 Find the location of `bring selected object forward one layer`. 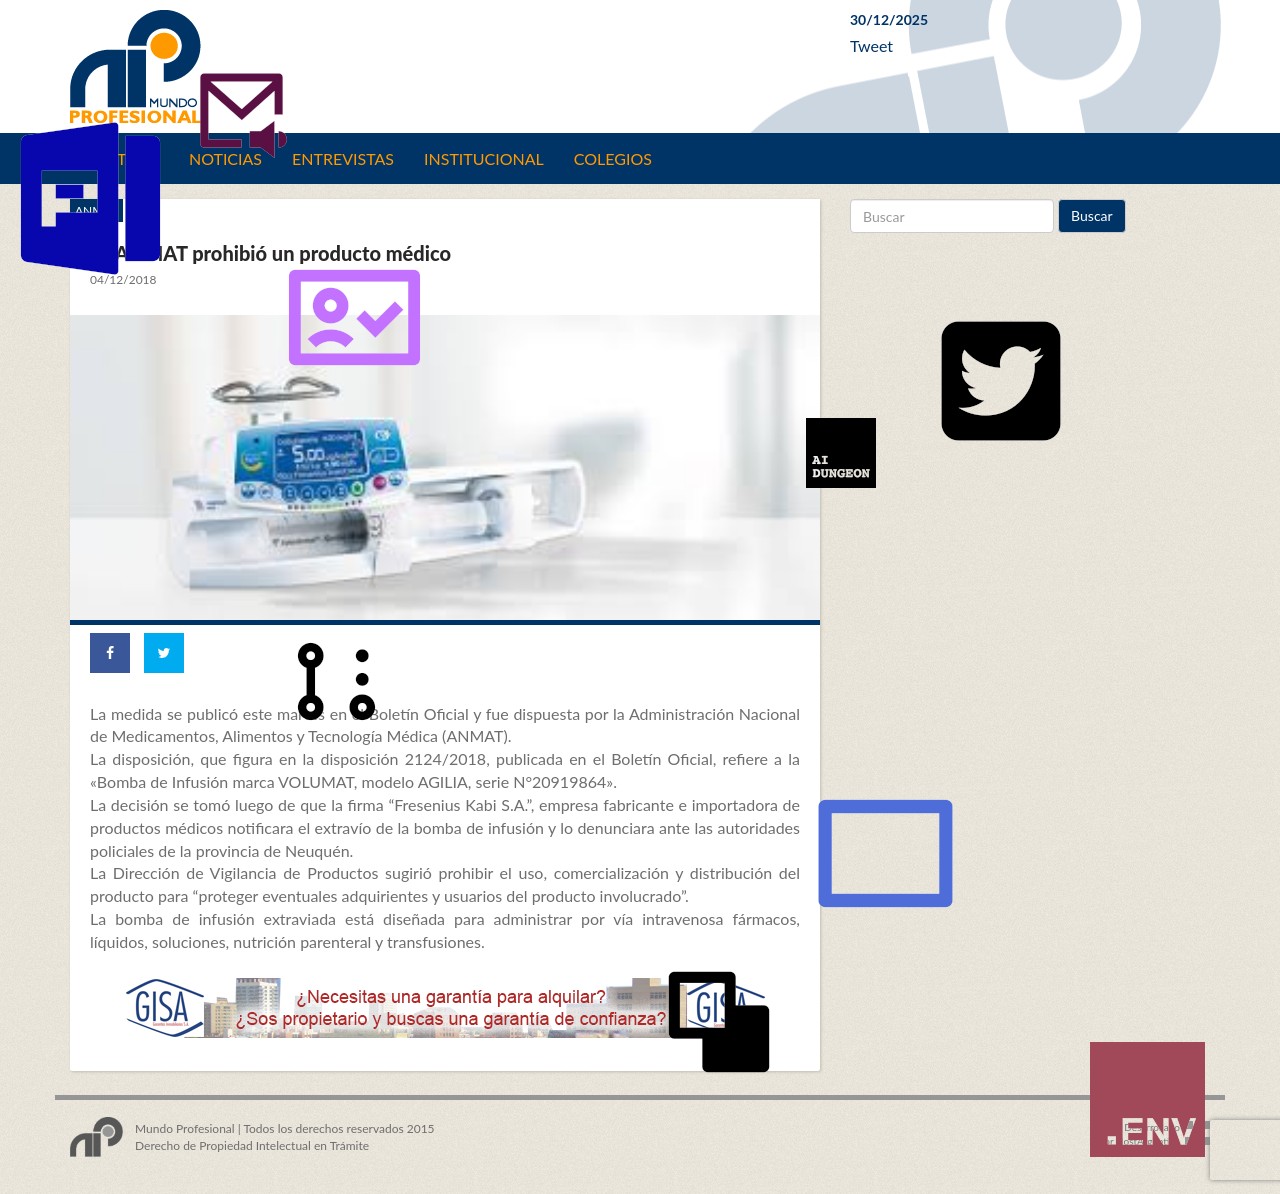

bring selected object forward one layer is located at coordinates (719, 1022).